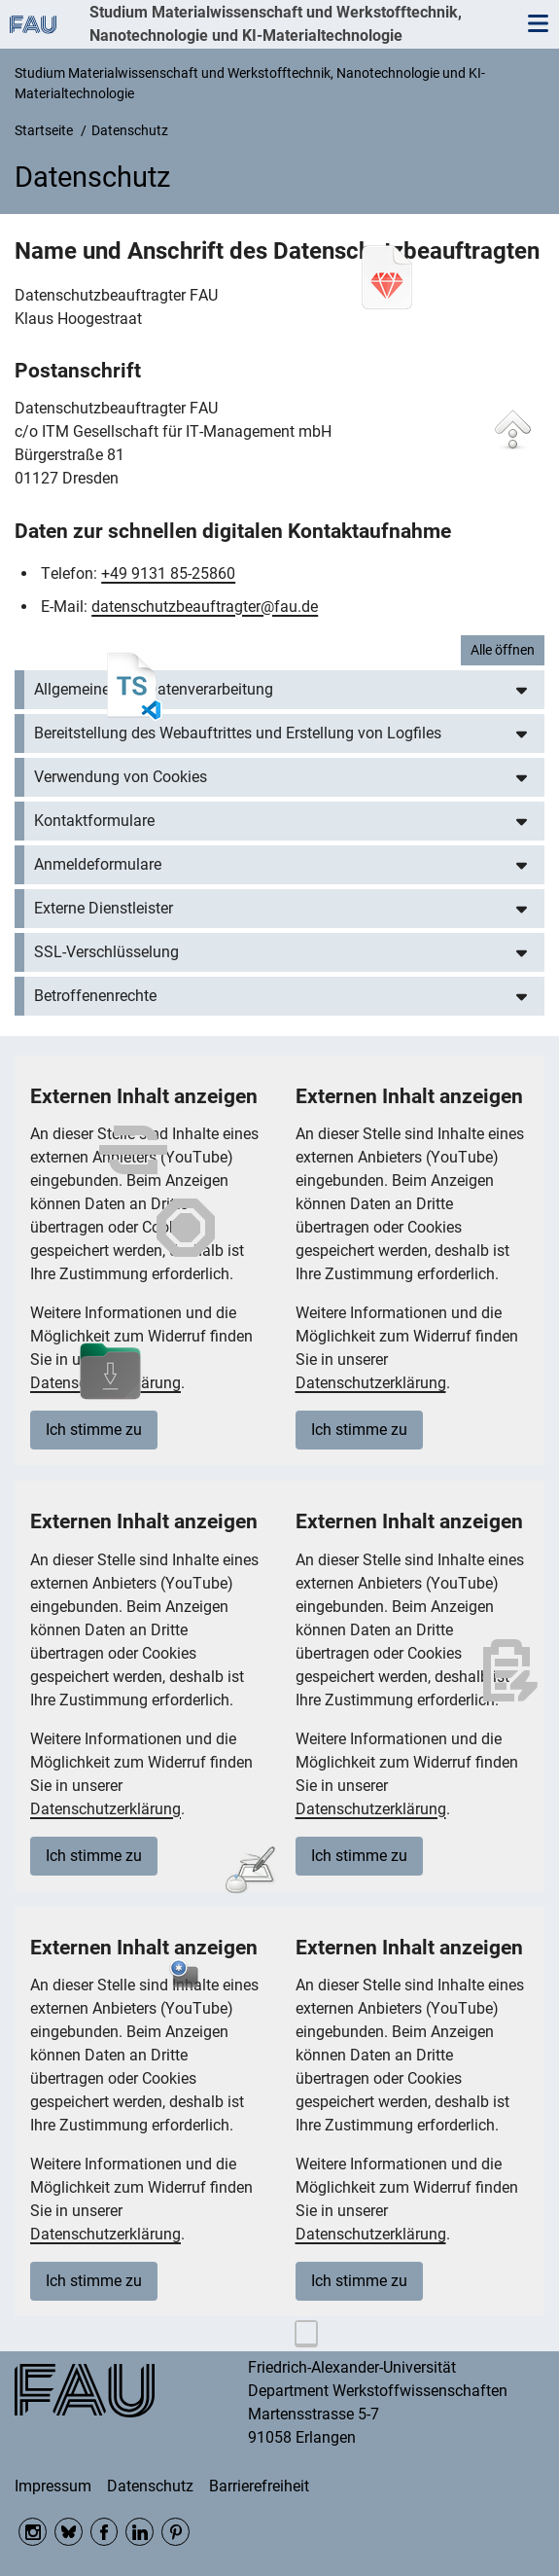 The height and width of the screenshot is (2576, 559). What do you see at coordinates (512, 430) in the screenshot?
I see `navigate up one level in a directory or list` at bounding box center [512, 430].